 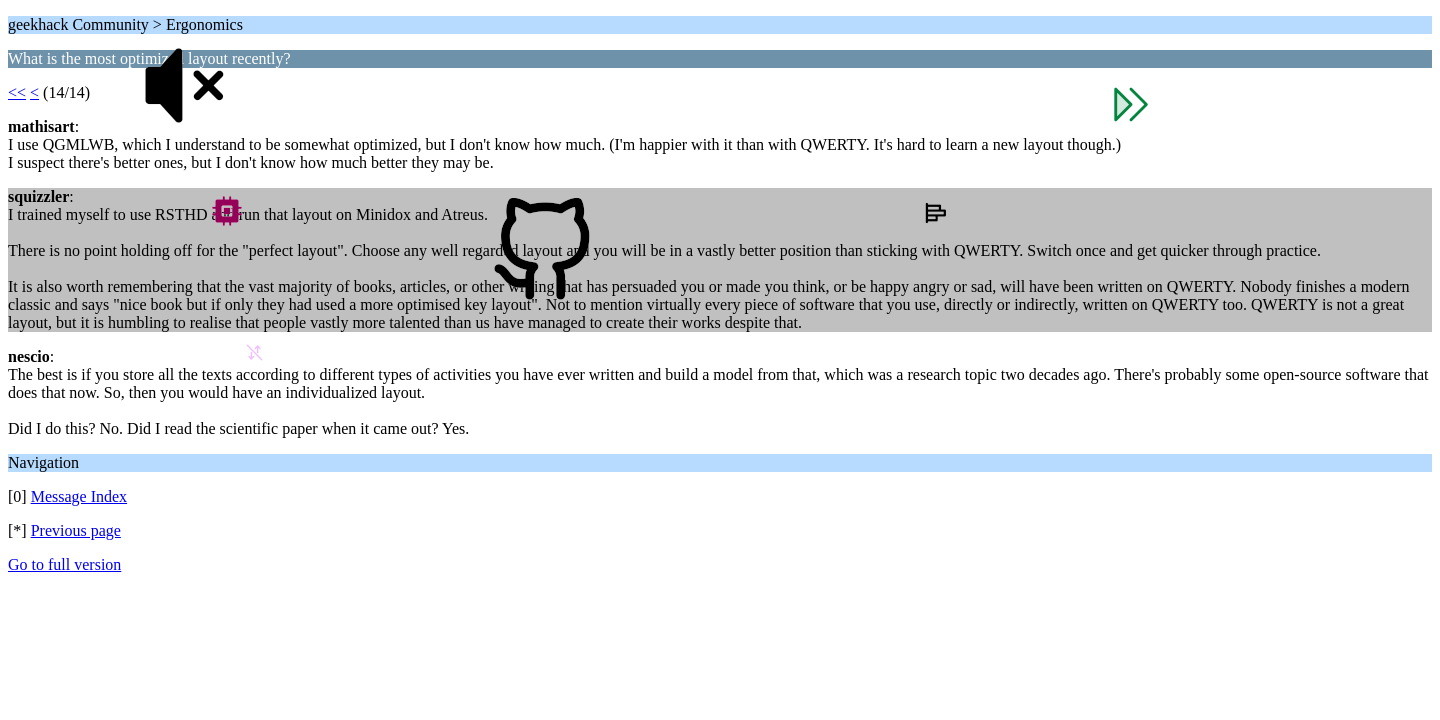 I want to click on mute audio or sound output, so click(x=182, y=85).